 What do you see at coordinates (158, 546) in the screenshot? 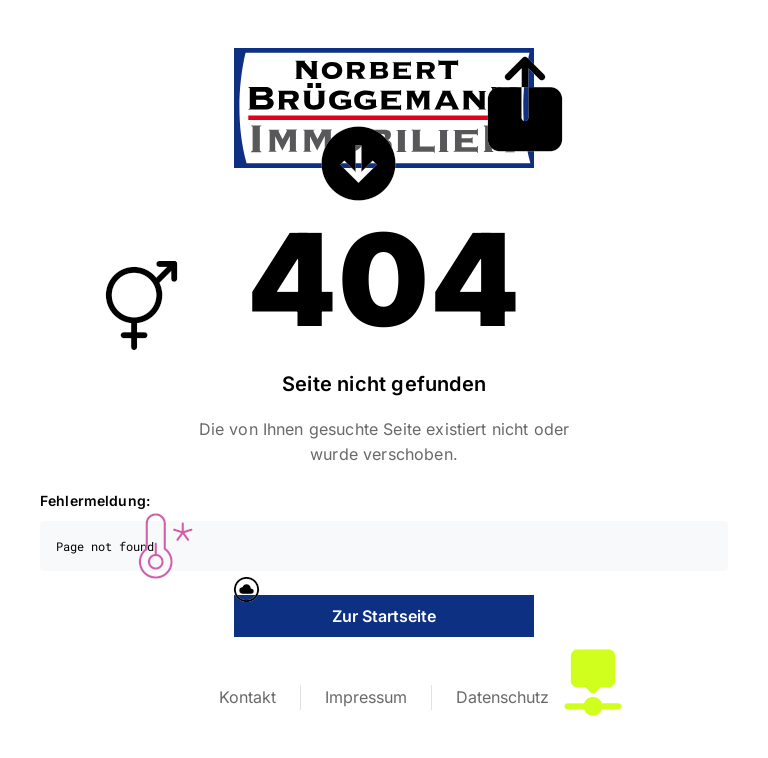
I see `indicates low temperature or cold conditions` at bounding box center [158, 546].